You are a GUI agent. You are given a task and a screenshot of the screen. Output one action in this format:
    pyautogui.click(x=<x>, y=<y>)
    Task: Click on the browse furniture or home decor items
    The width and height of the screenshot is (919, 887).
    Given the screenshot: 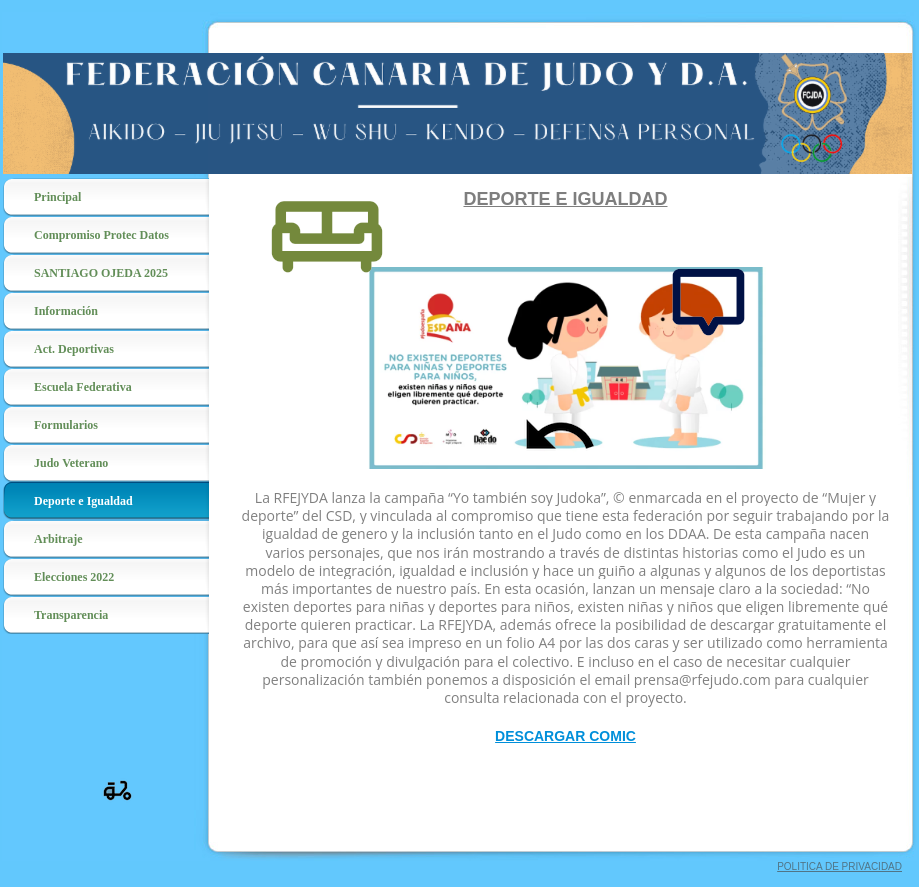 What is the action you would take?
    pyautogui.click(x=327, y=235)
    